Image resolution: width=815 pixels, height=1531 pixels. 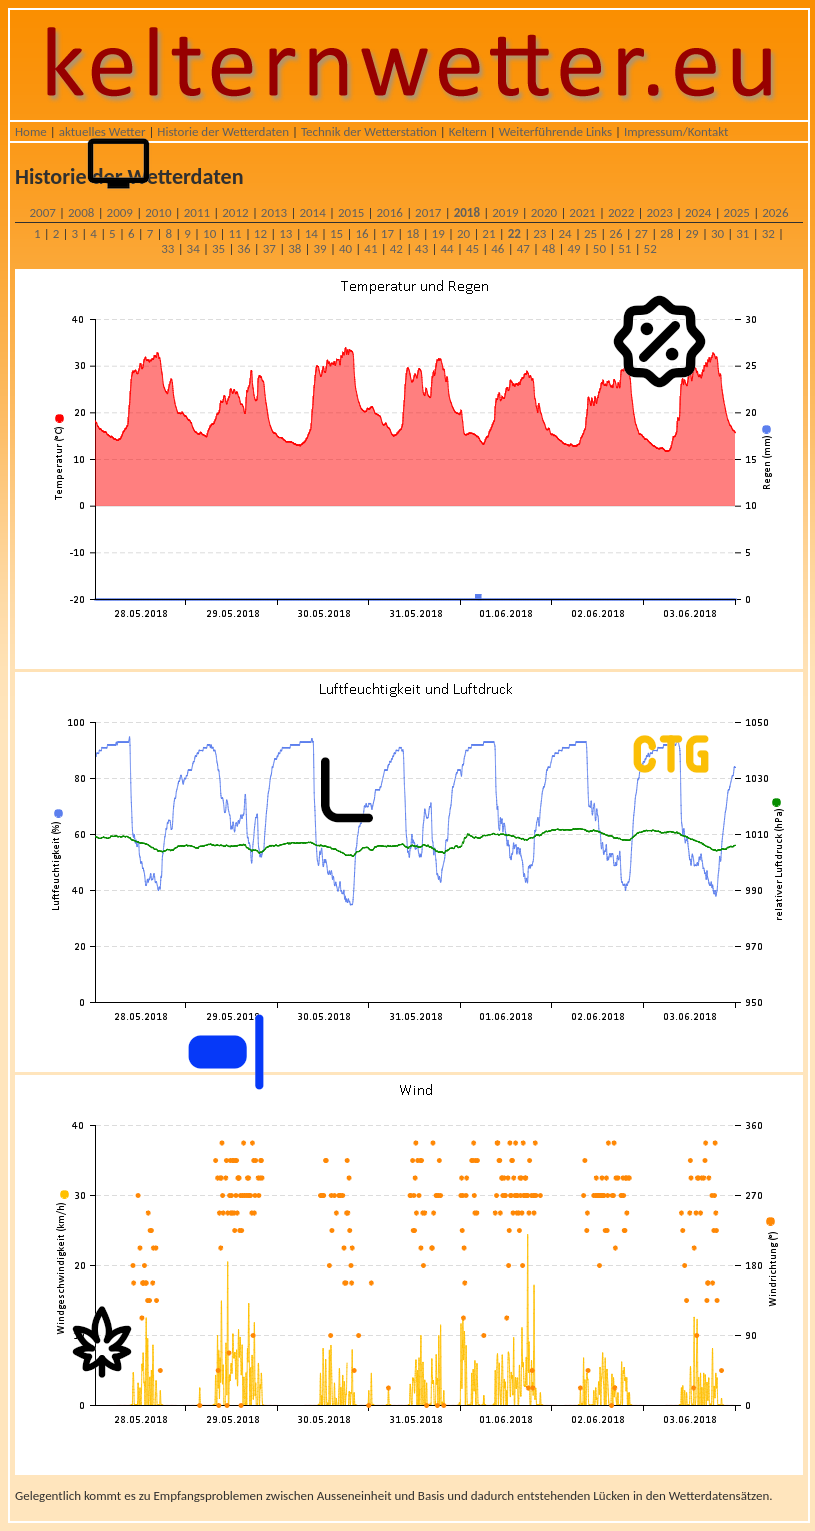 I want to click on indicates cannabis-related content or products, so click(x=102, y=1342).